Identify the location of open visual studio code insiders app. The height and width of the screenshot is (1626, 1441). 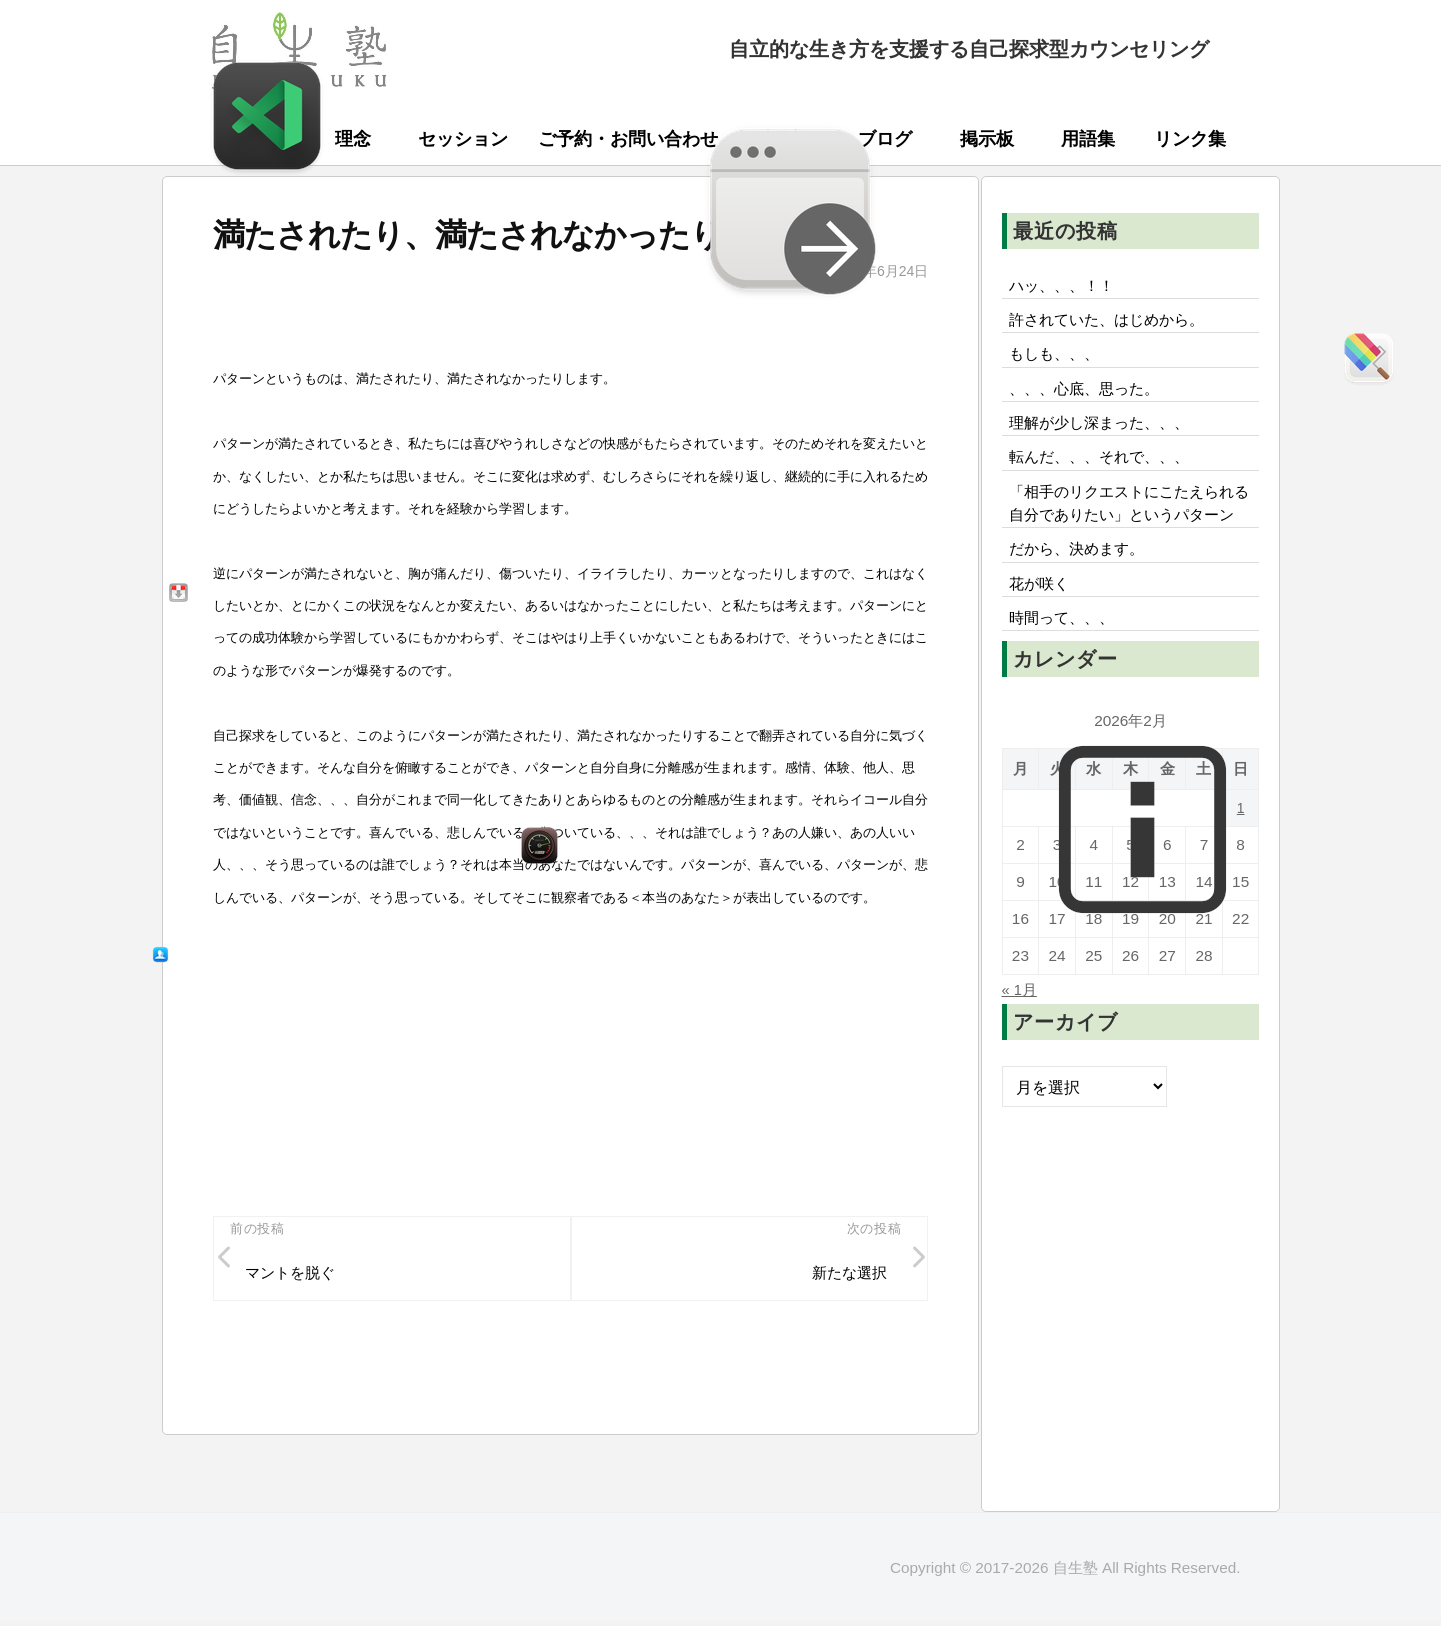
(267, 116).